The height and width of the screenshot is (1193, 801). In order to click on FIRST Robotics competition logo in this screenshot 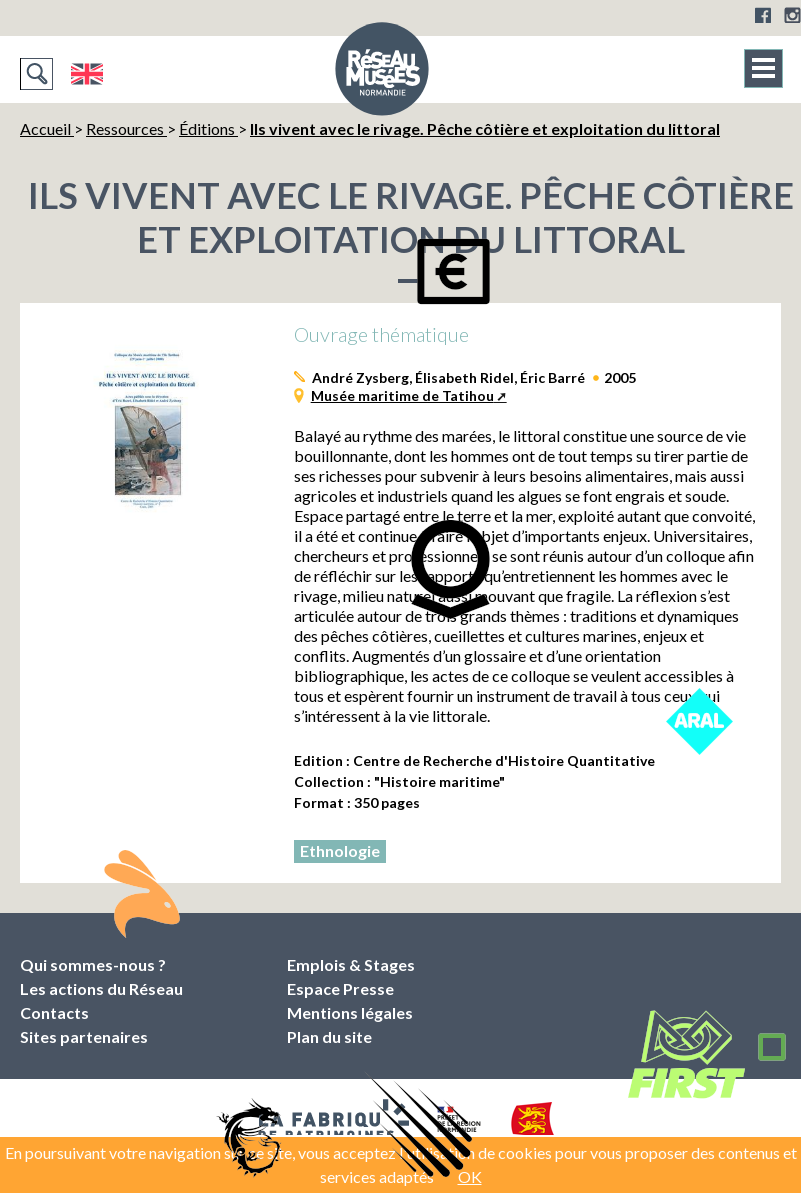, I will do `click(686, 1054)`.